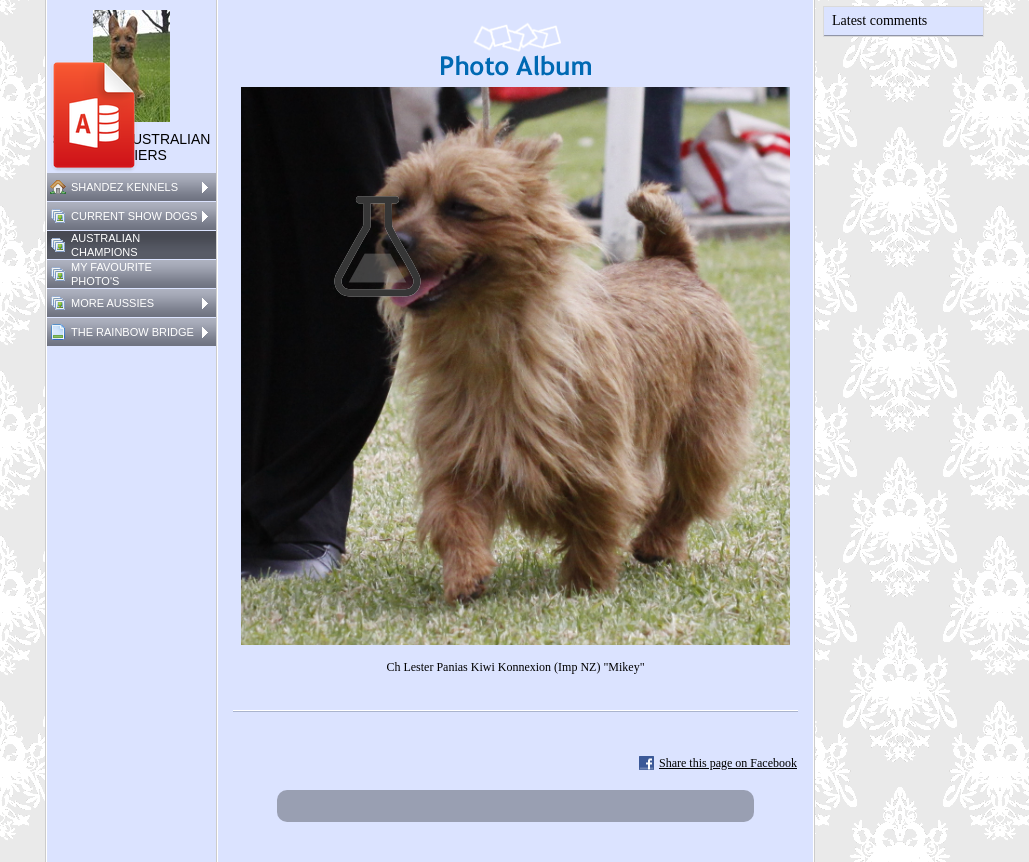 The image size is (1029, 862). Describe the element at coordinates (377, 246) in the screenshot. I see `access science or chemistry applications` at that location.